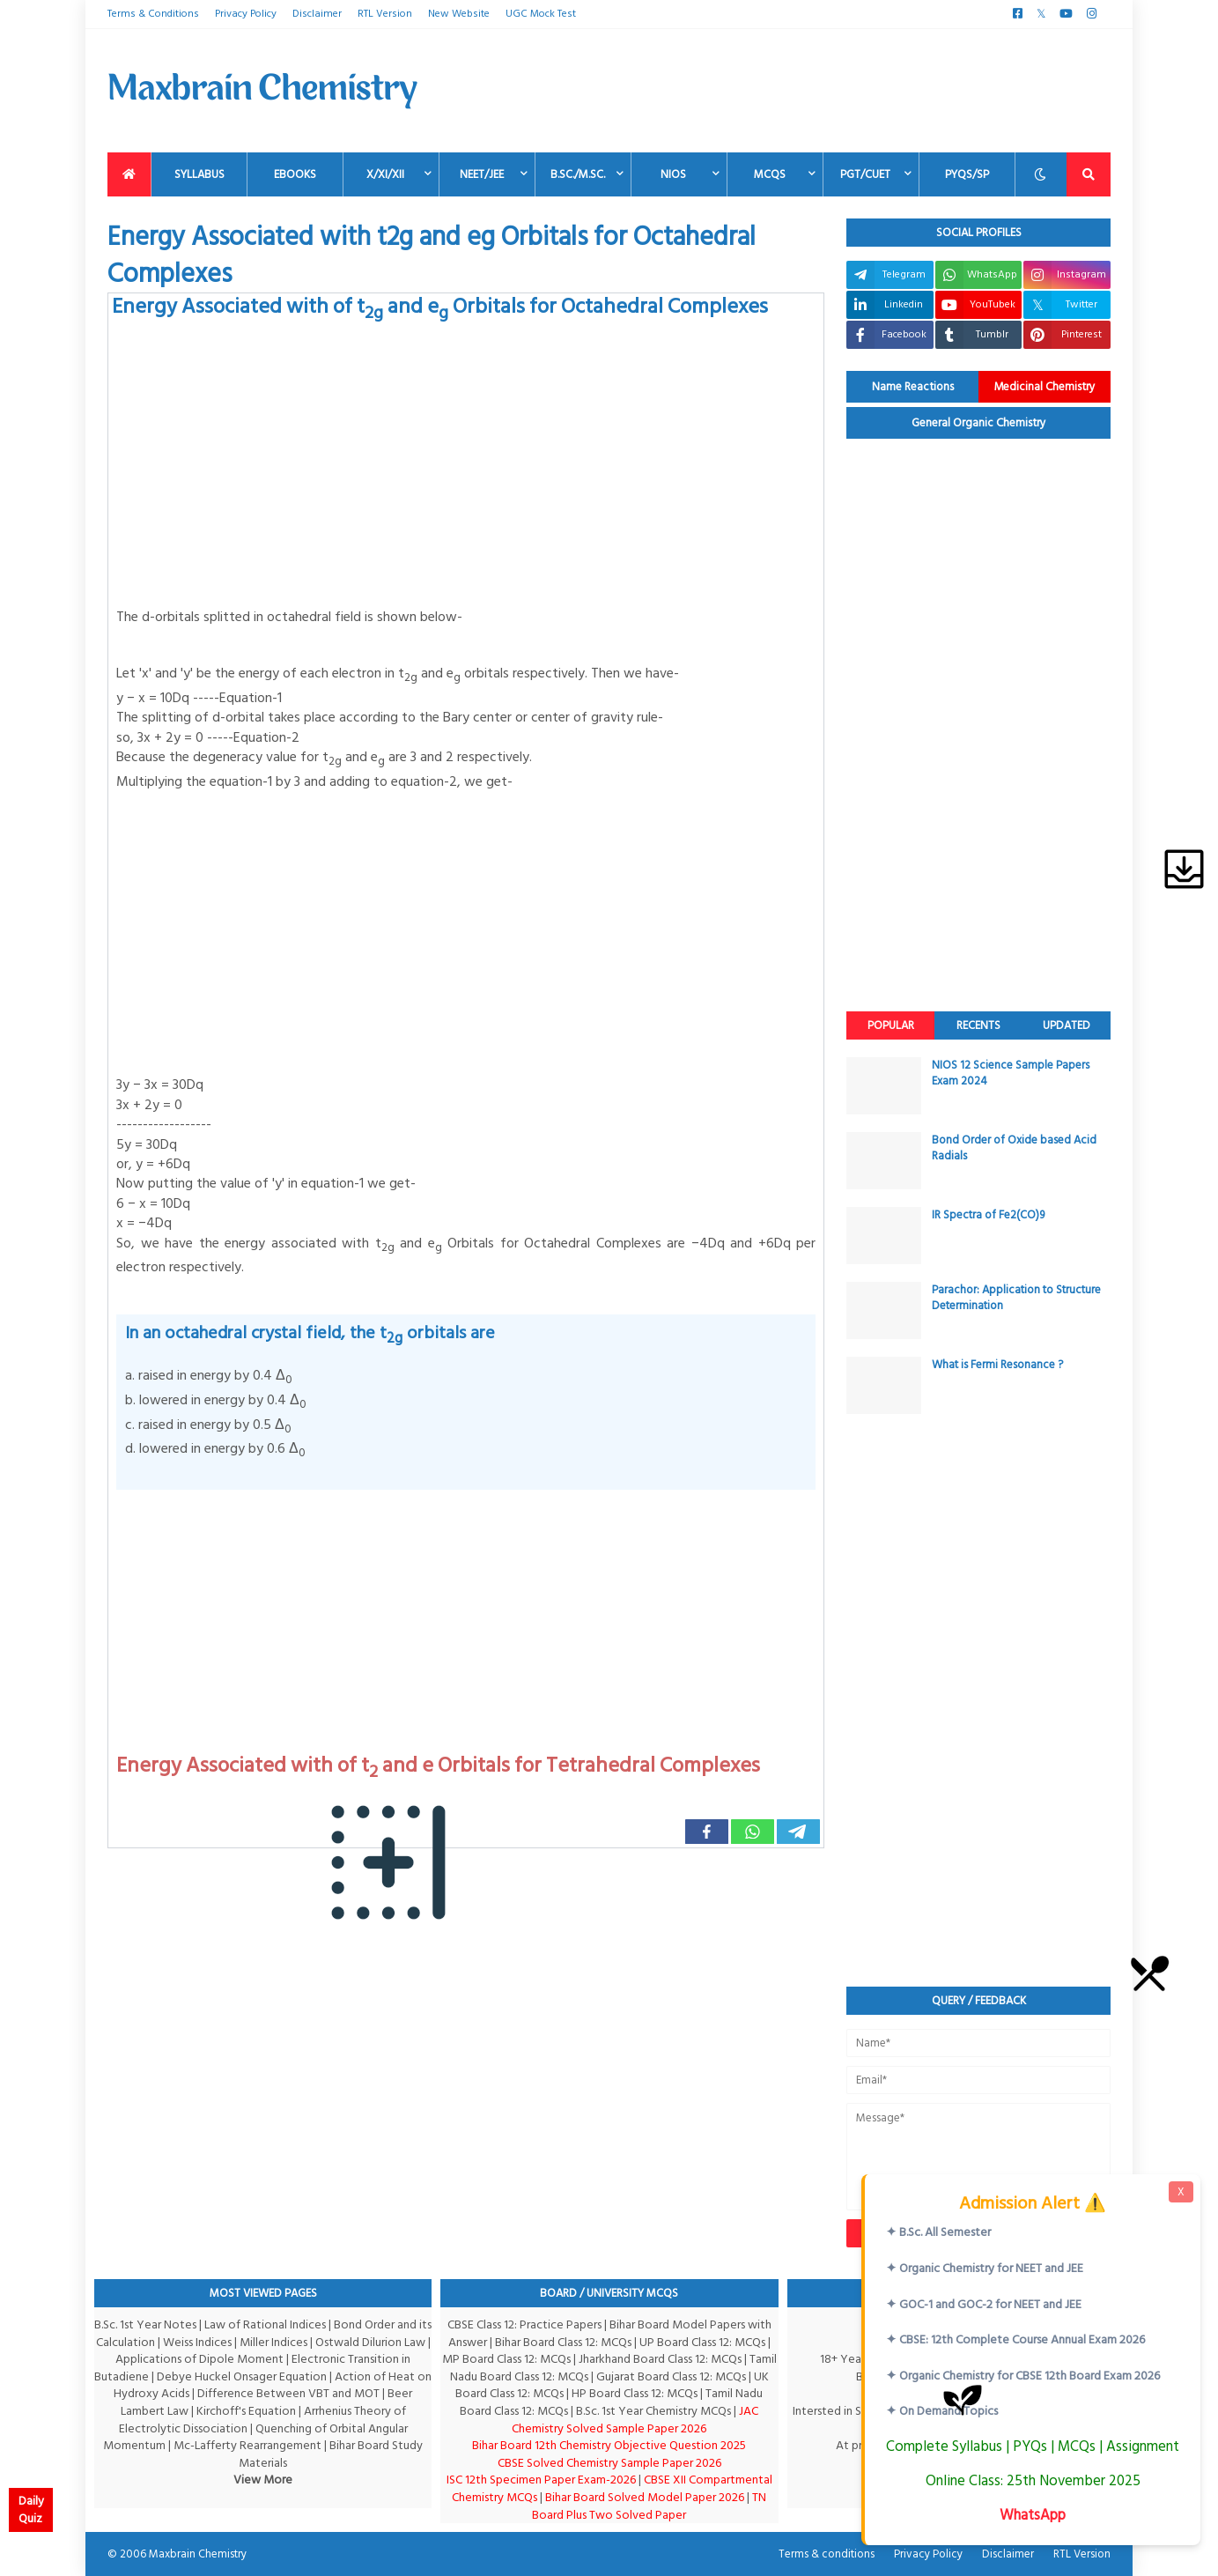  I want to click on download file to inbox or tray, so click(1184, 869).